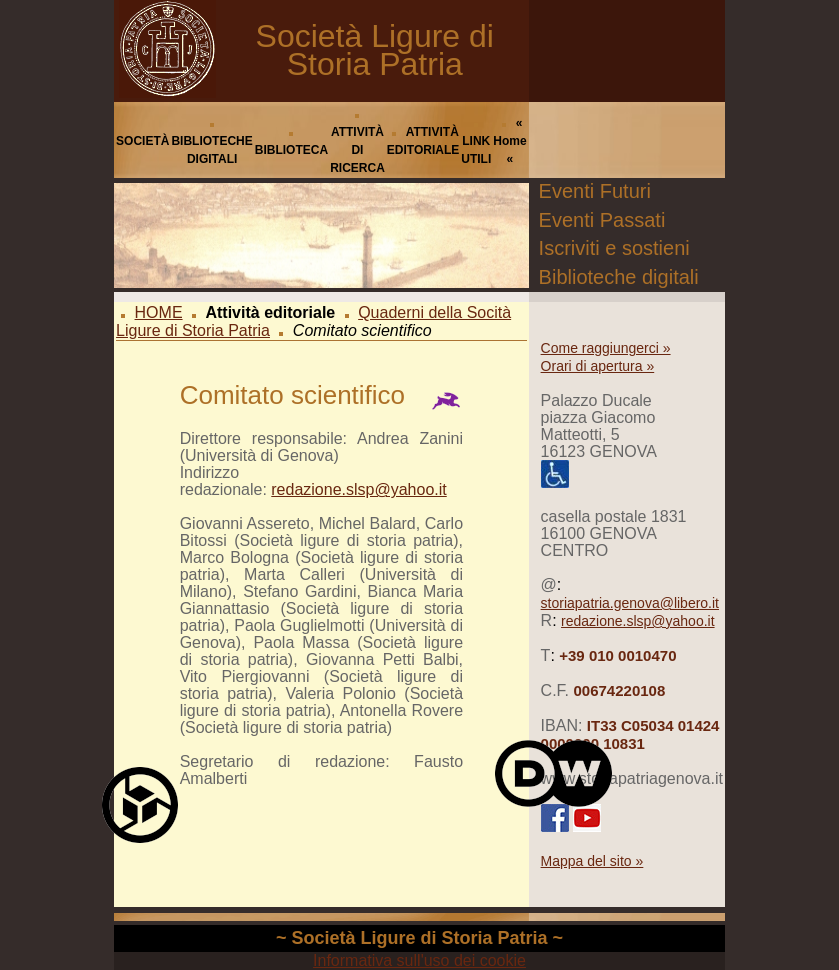 The height and width of the screenshot is (970, 839). Describe the element at coordinates (140, 805) in the screenshot. I see `google container-optimized os logo` at that location.